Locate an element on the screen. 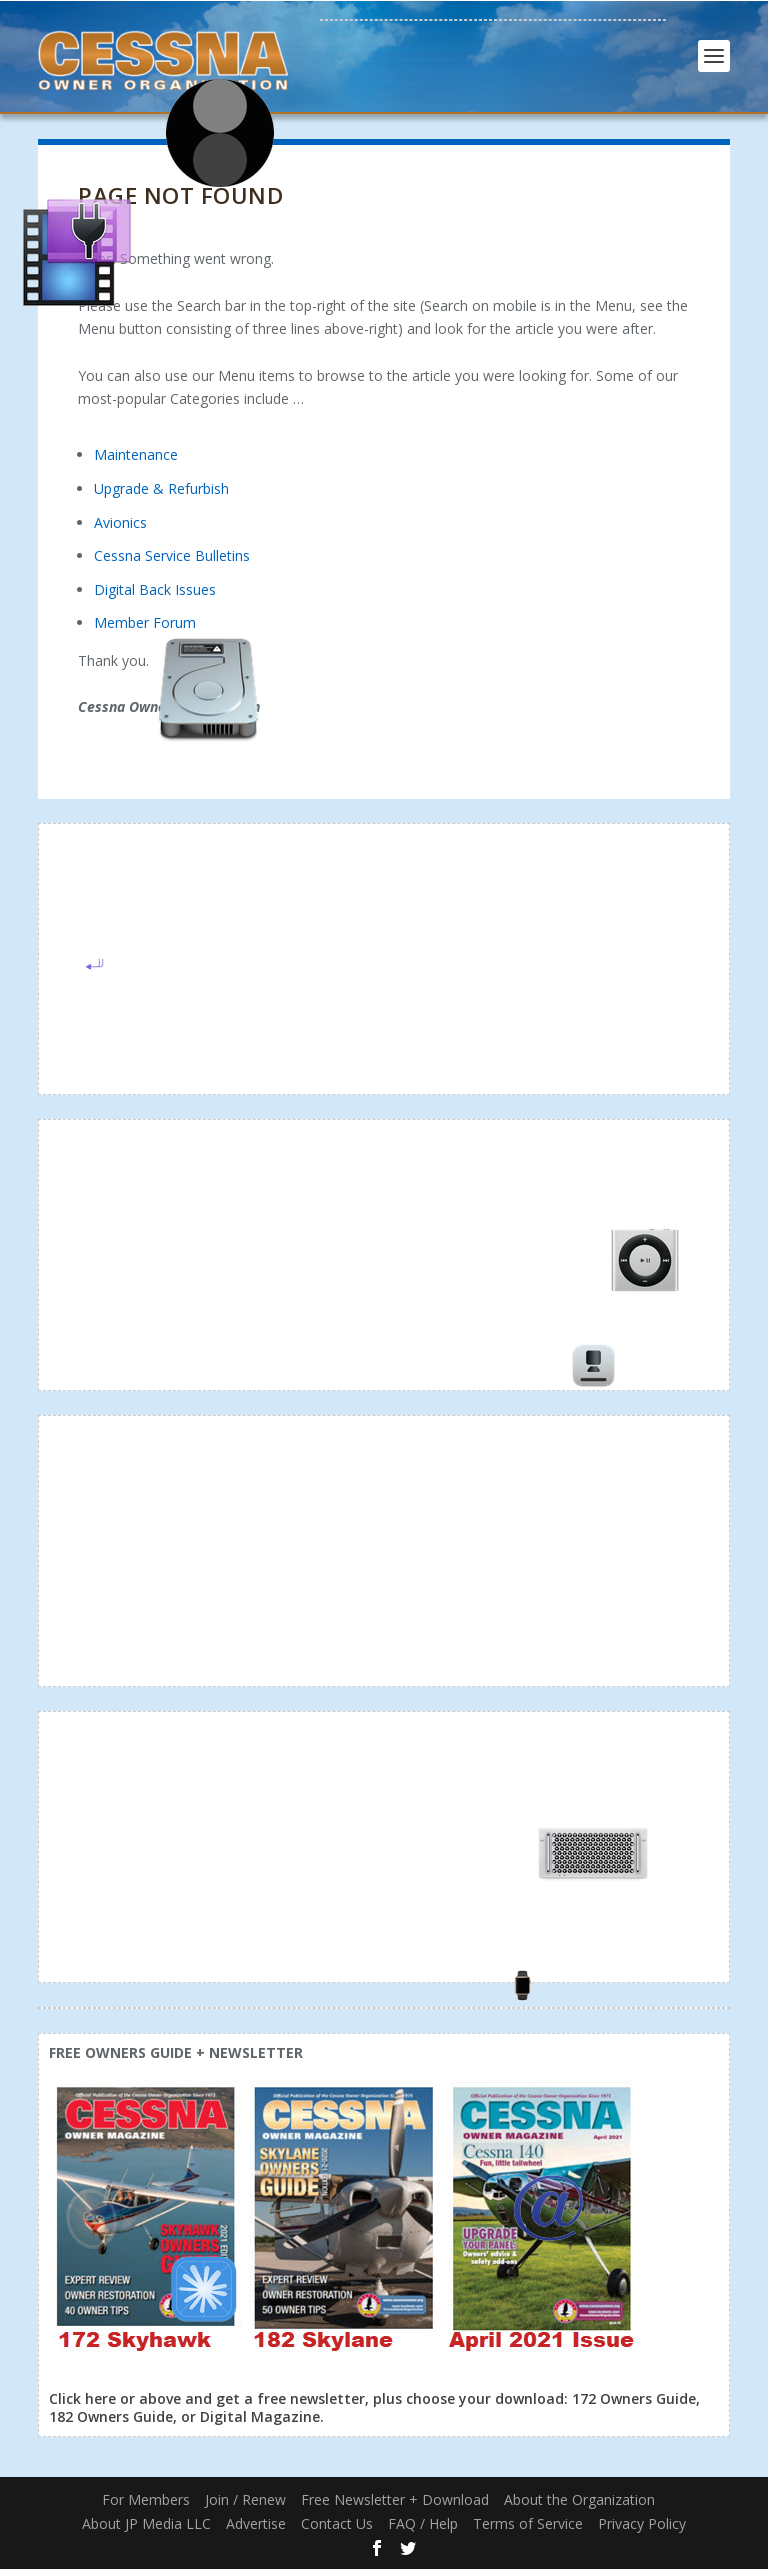 The image size is (768, 2569). open display calibration assistant is located at coordinates (220, 133).